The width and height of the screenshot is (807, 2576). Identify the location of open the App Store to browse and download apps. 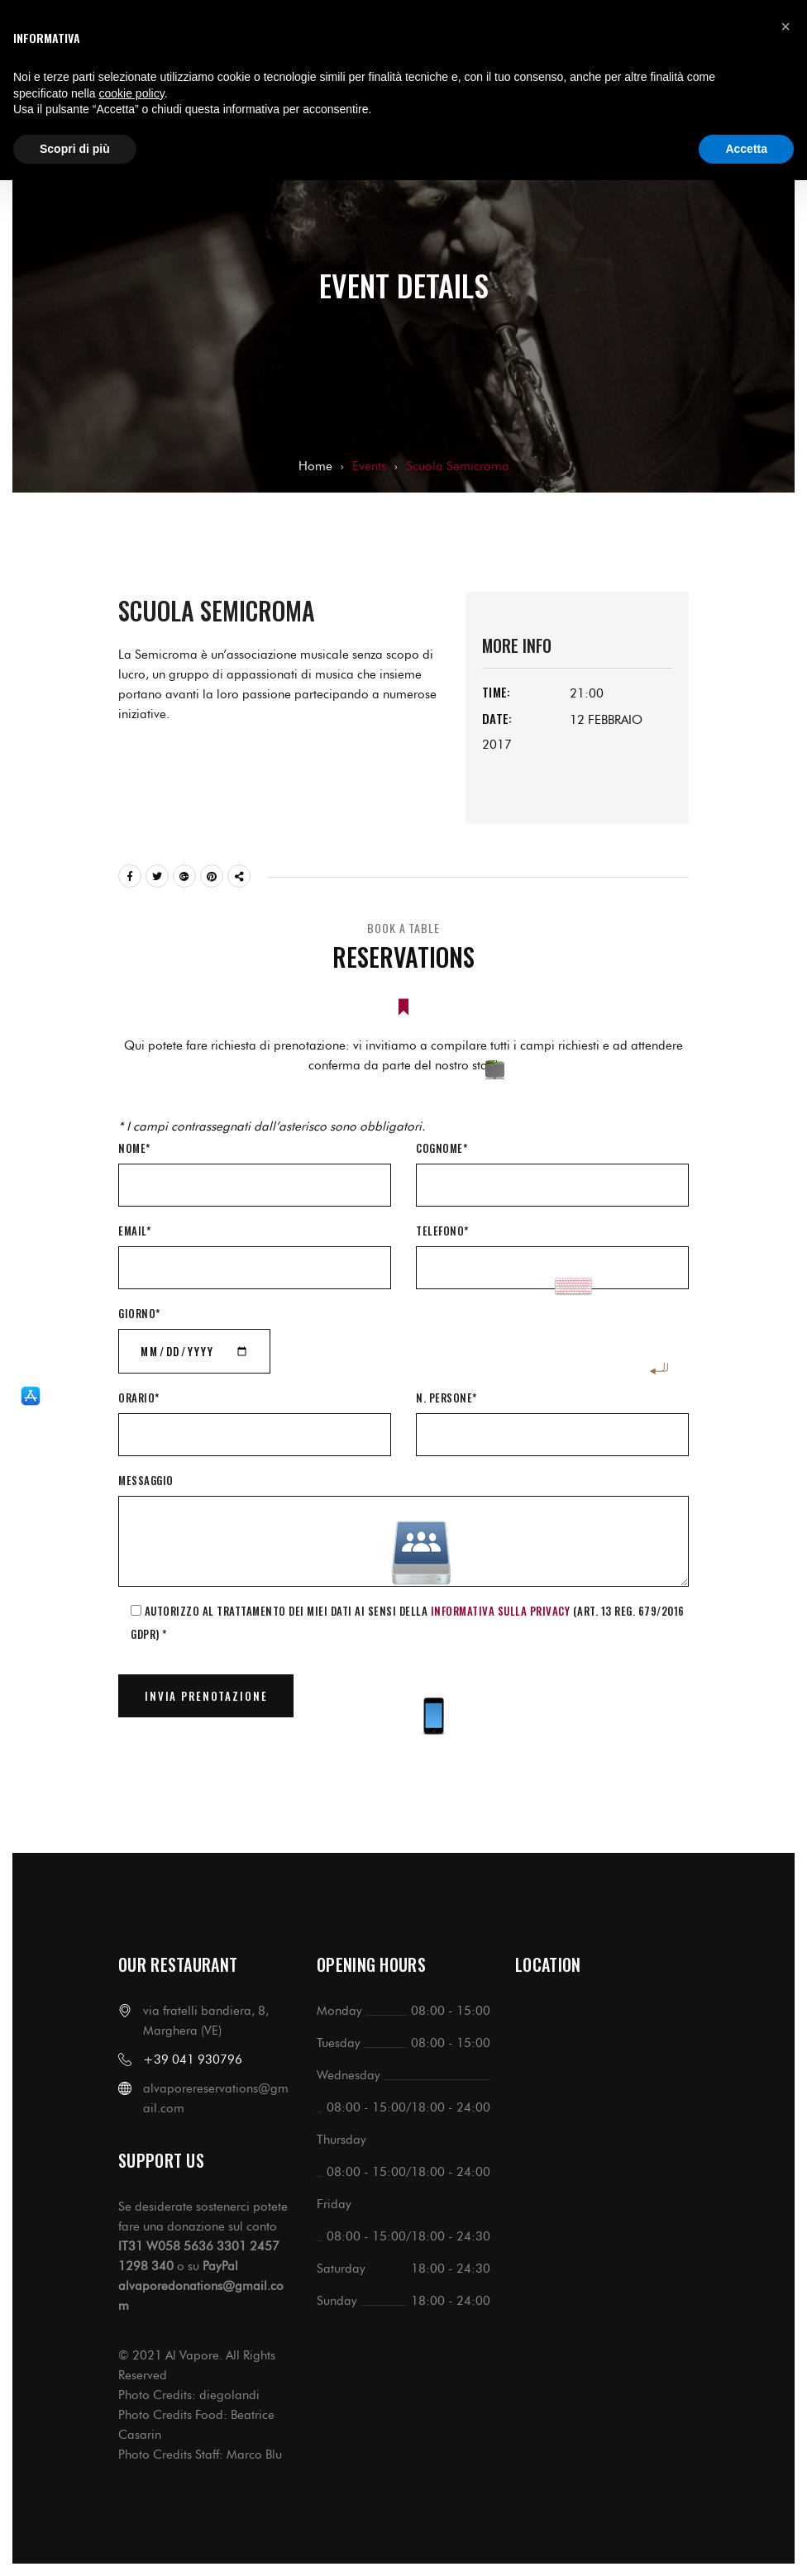
(31, 1396).